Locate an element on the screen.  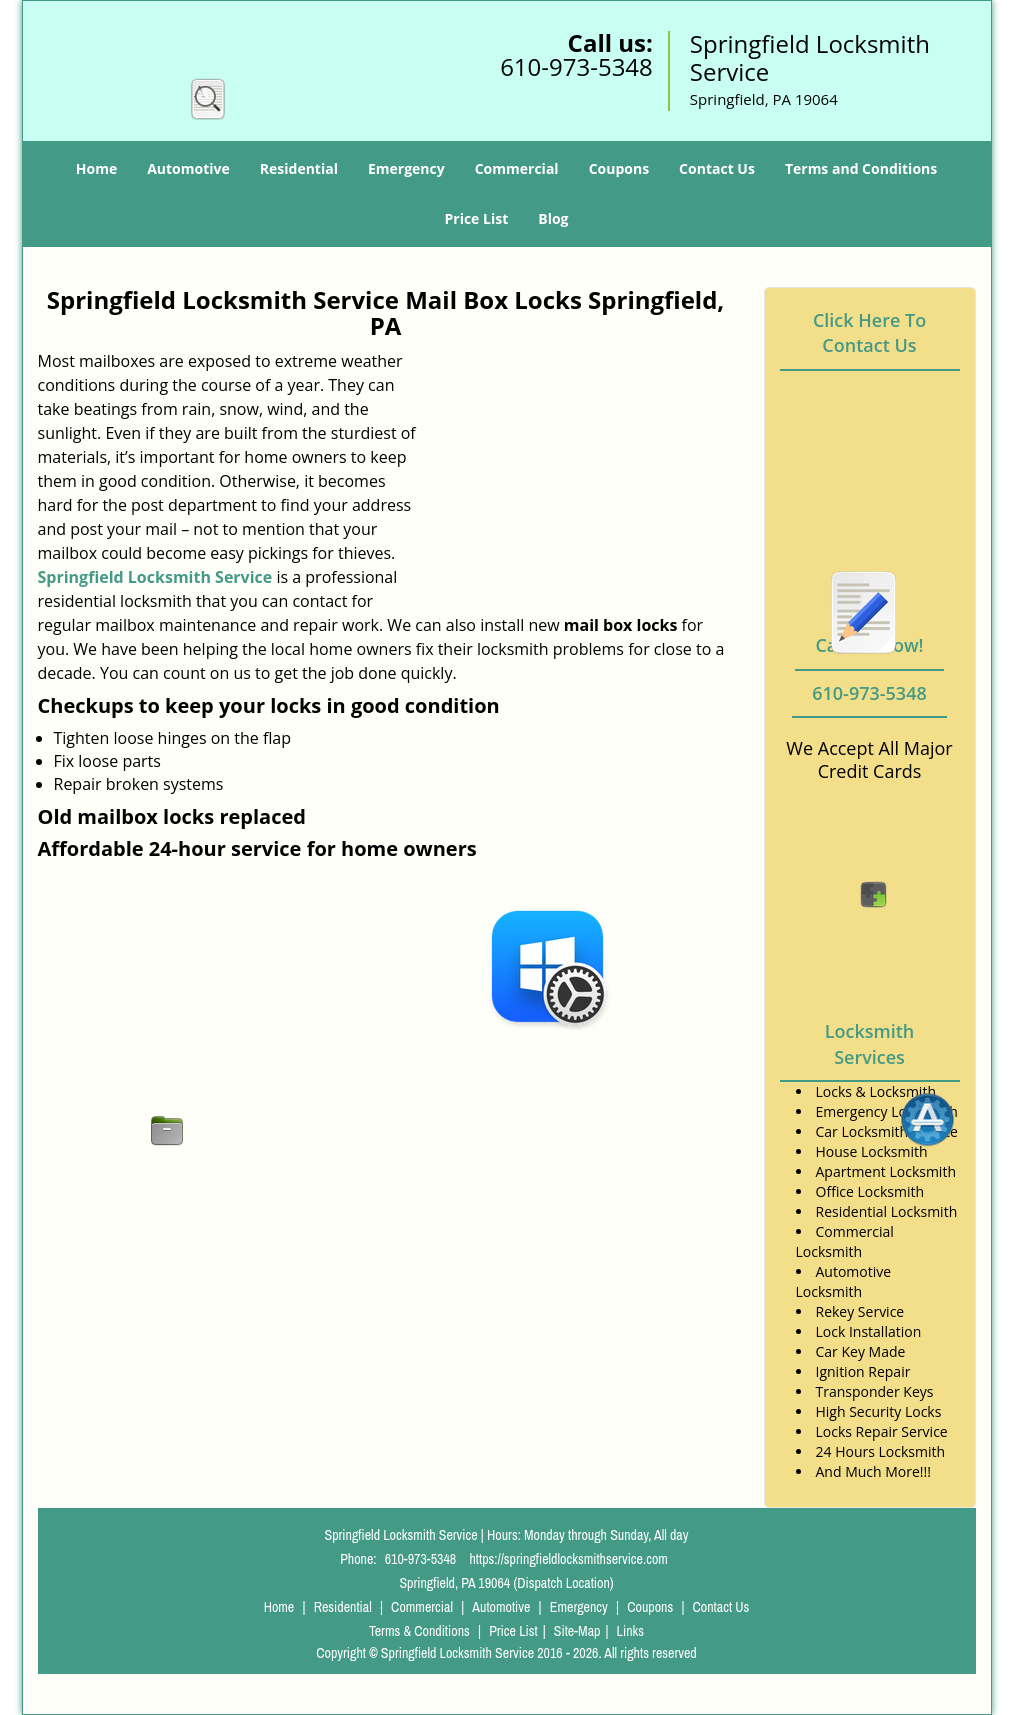
open wine configuration settings is located at coordinates (547, 966).